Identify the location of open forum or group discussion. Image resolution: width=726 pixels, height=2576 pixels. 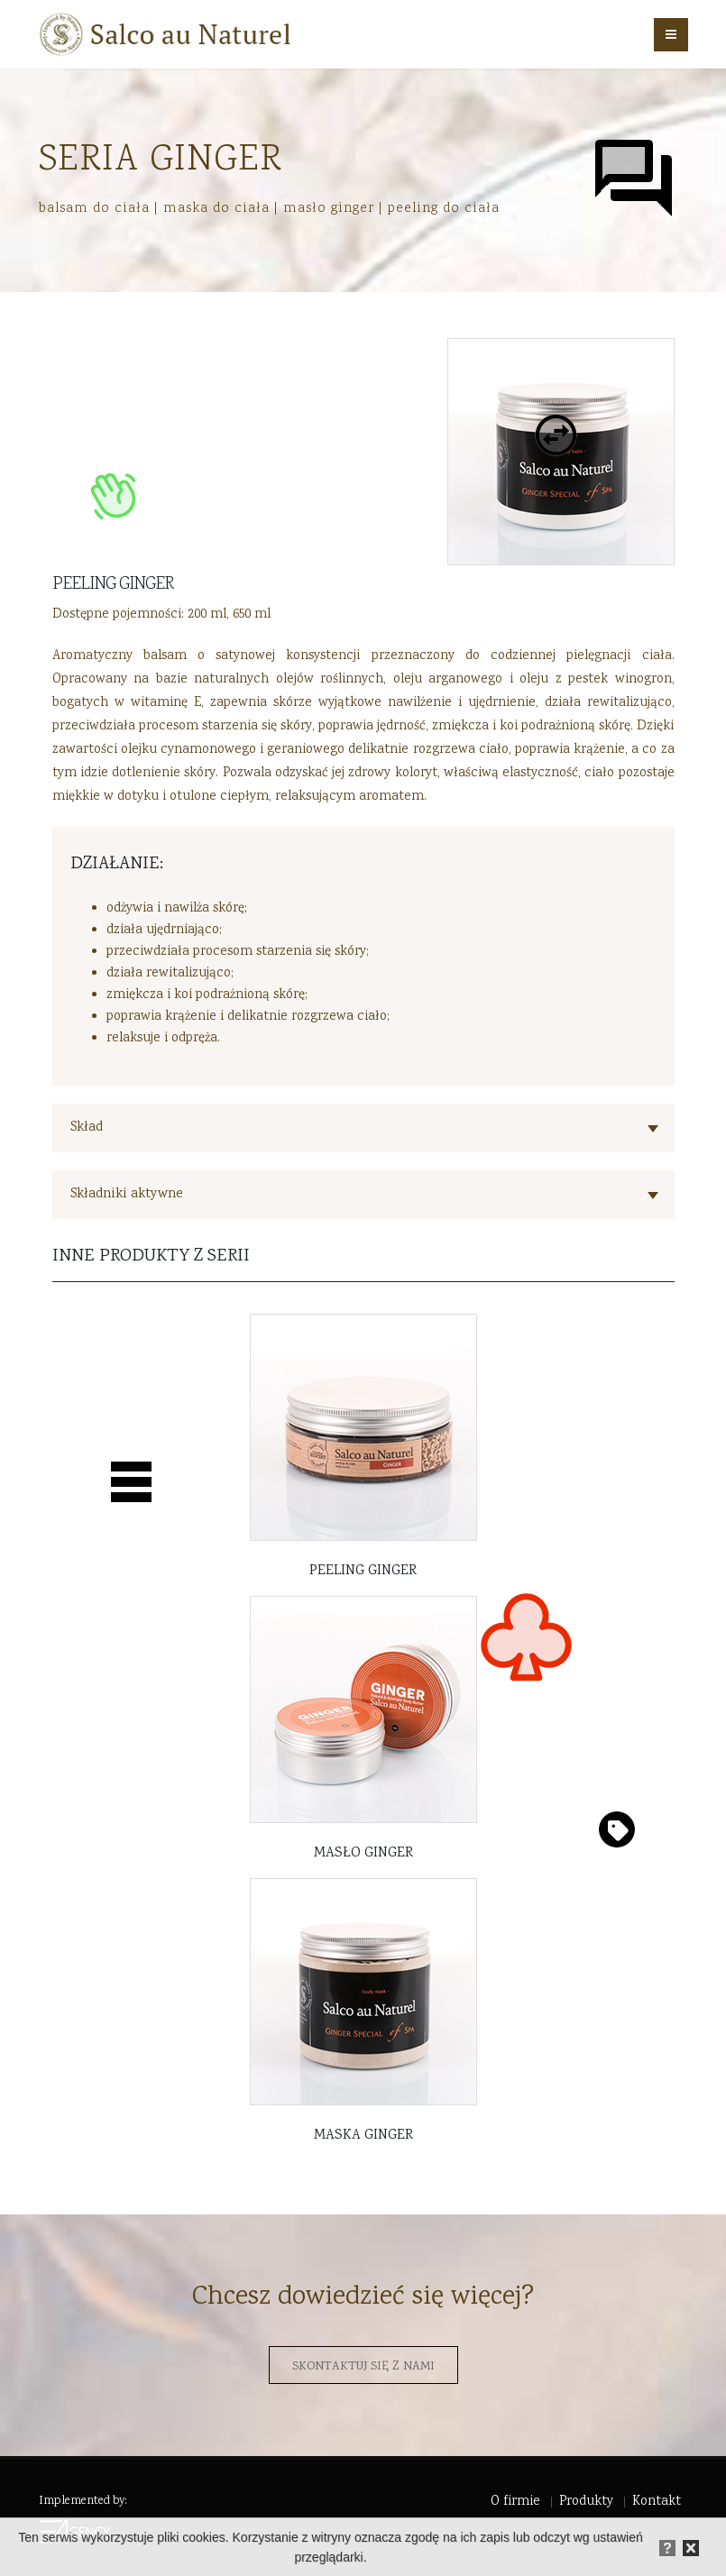
(633, 178).